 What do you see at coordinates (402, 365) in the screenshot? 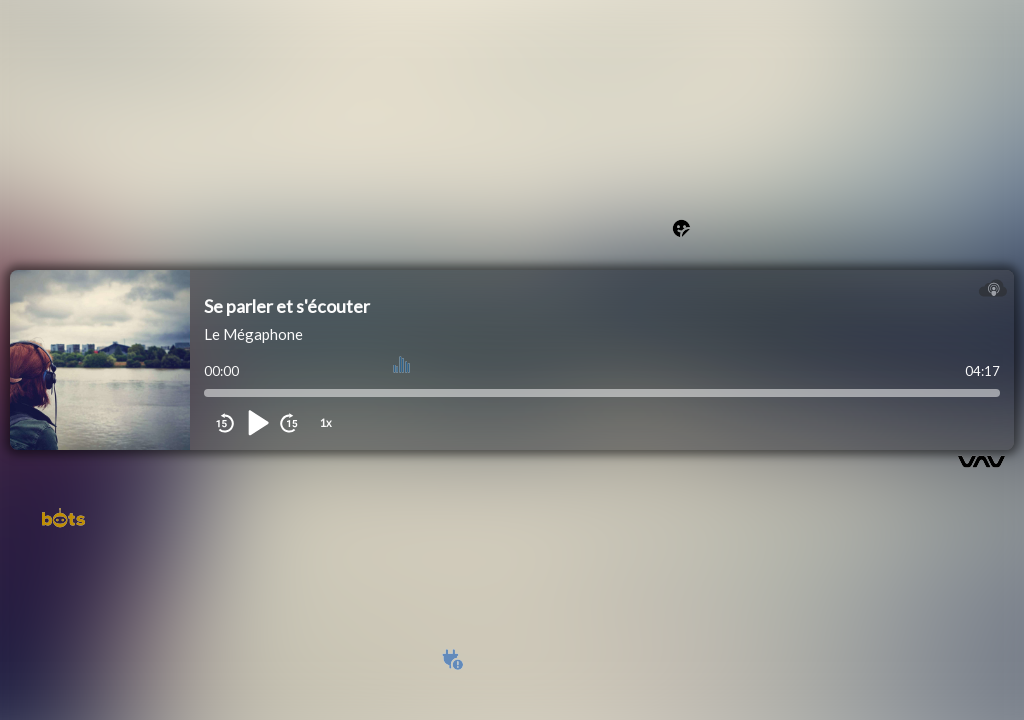
I see `view grouped bar chart data` at bounding box center [402, 365].